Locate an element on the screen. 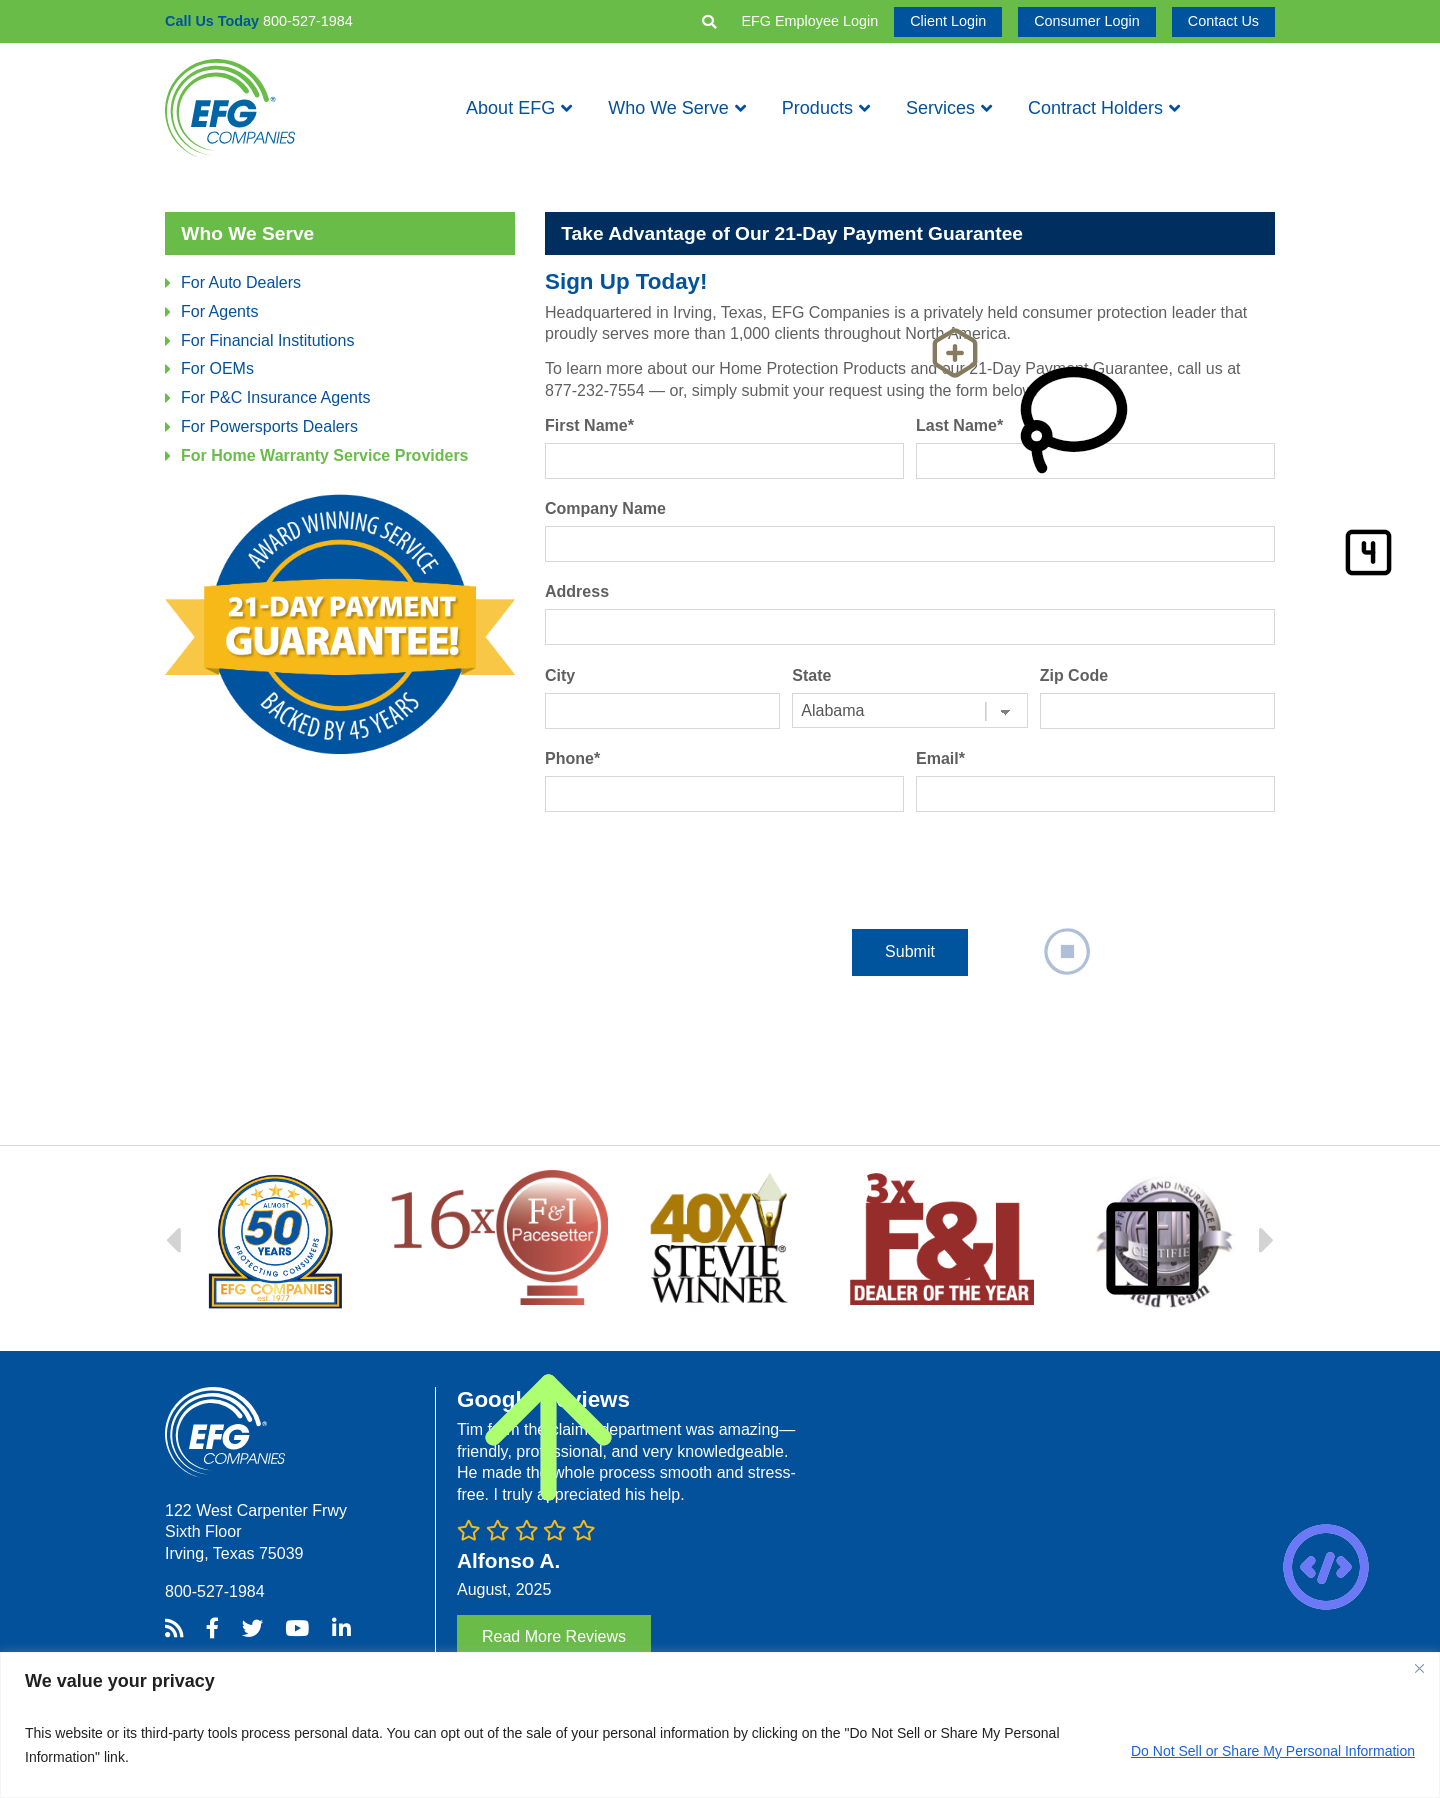 The height and width of the screenshot is (1798, 1440). access code or developer settings is located at coordinates (1326, 1567).